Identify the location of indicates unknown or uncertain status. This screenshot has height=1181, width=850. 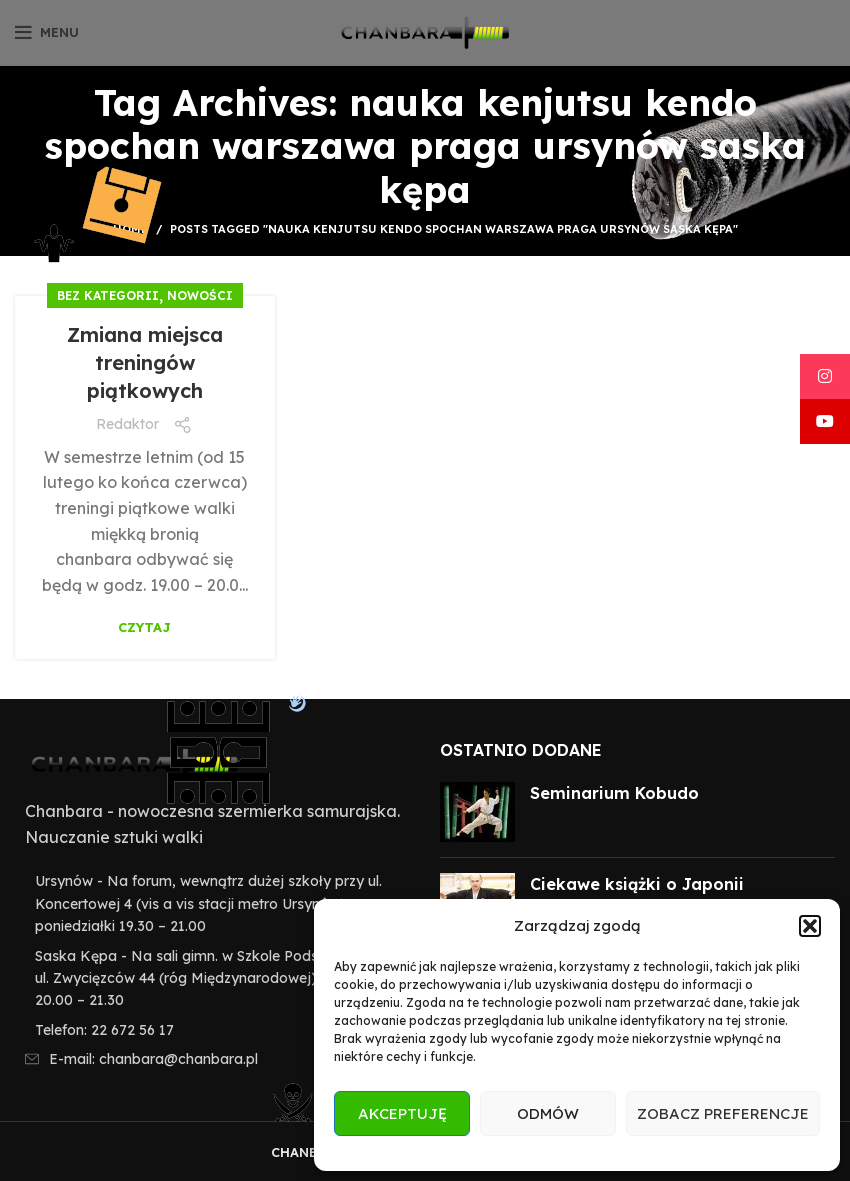
(54, 243).